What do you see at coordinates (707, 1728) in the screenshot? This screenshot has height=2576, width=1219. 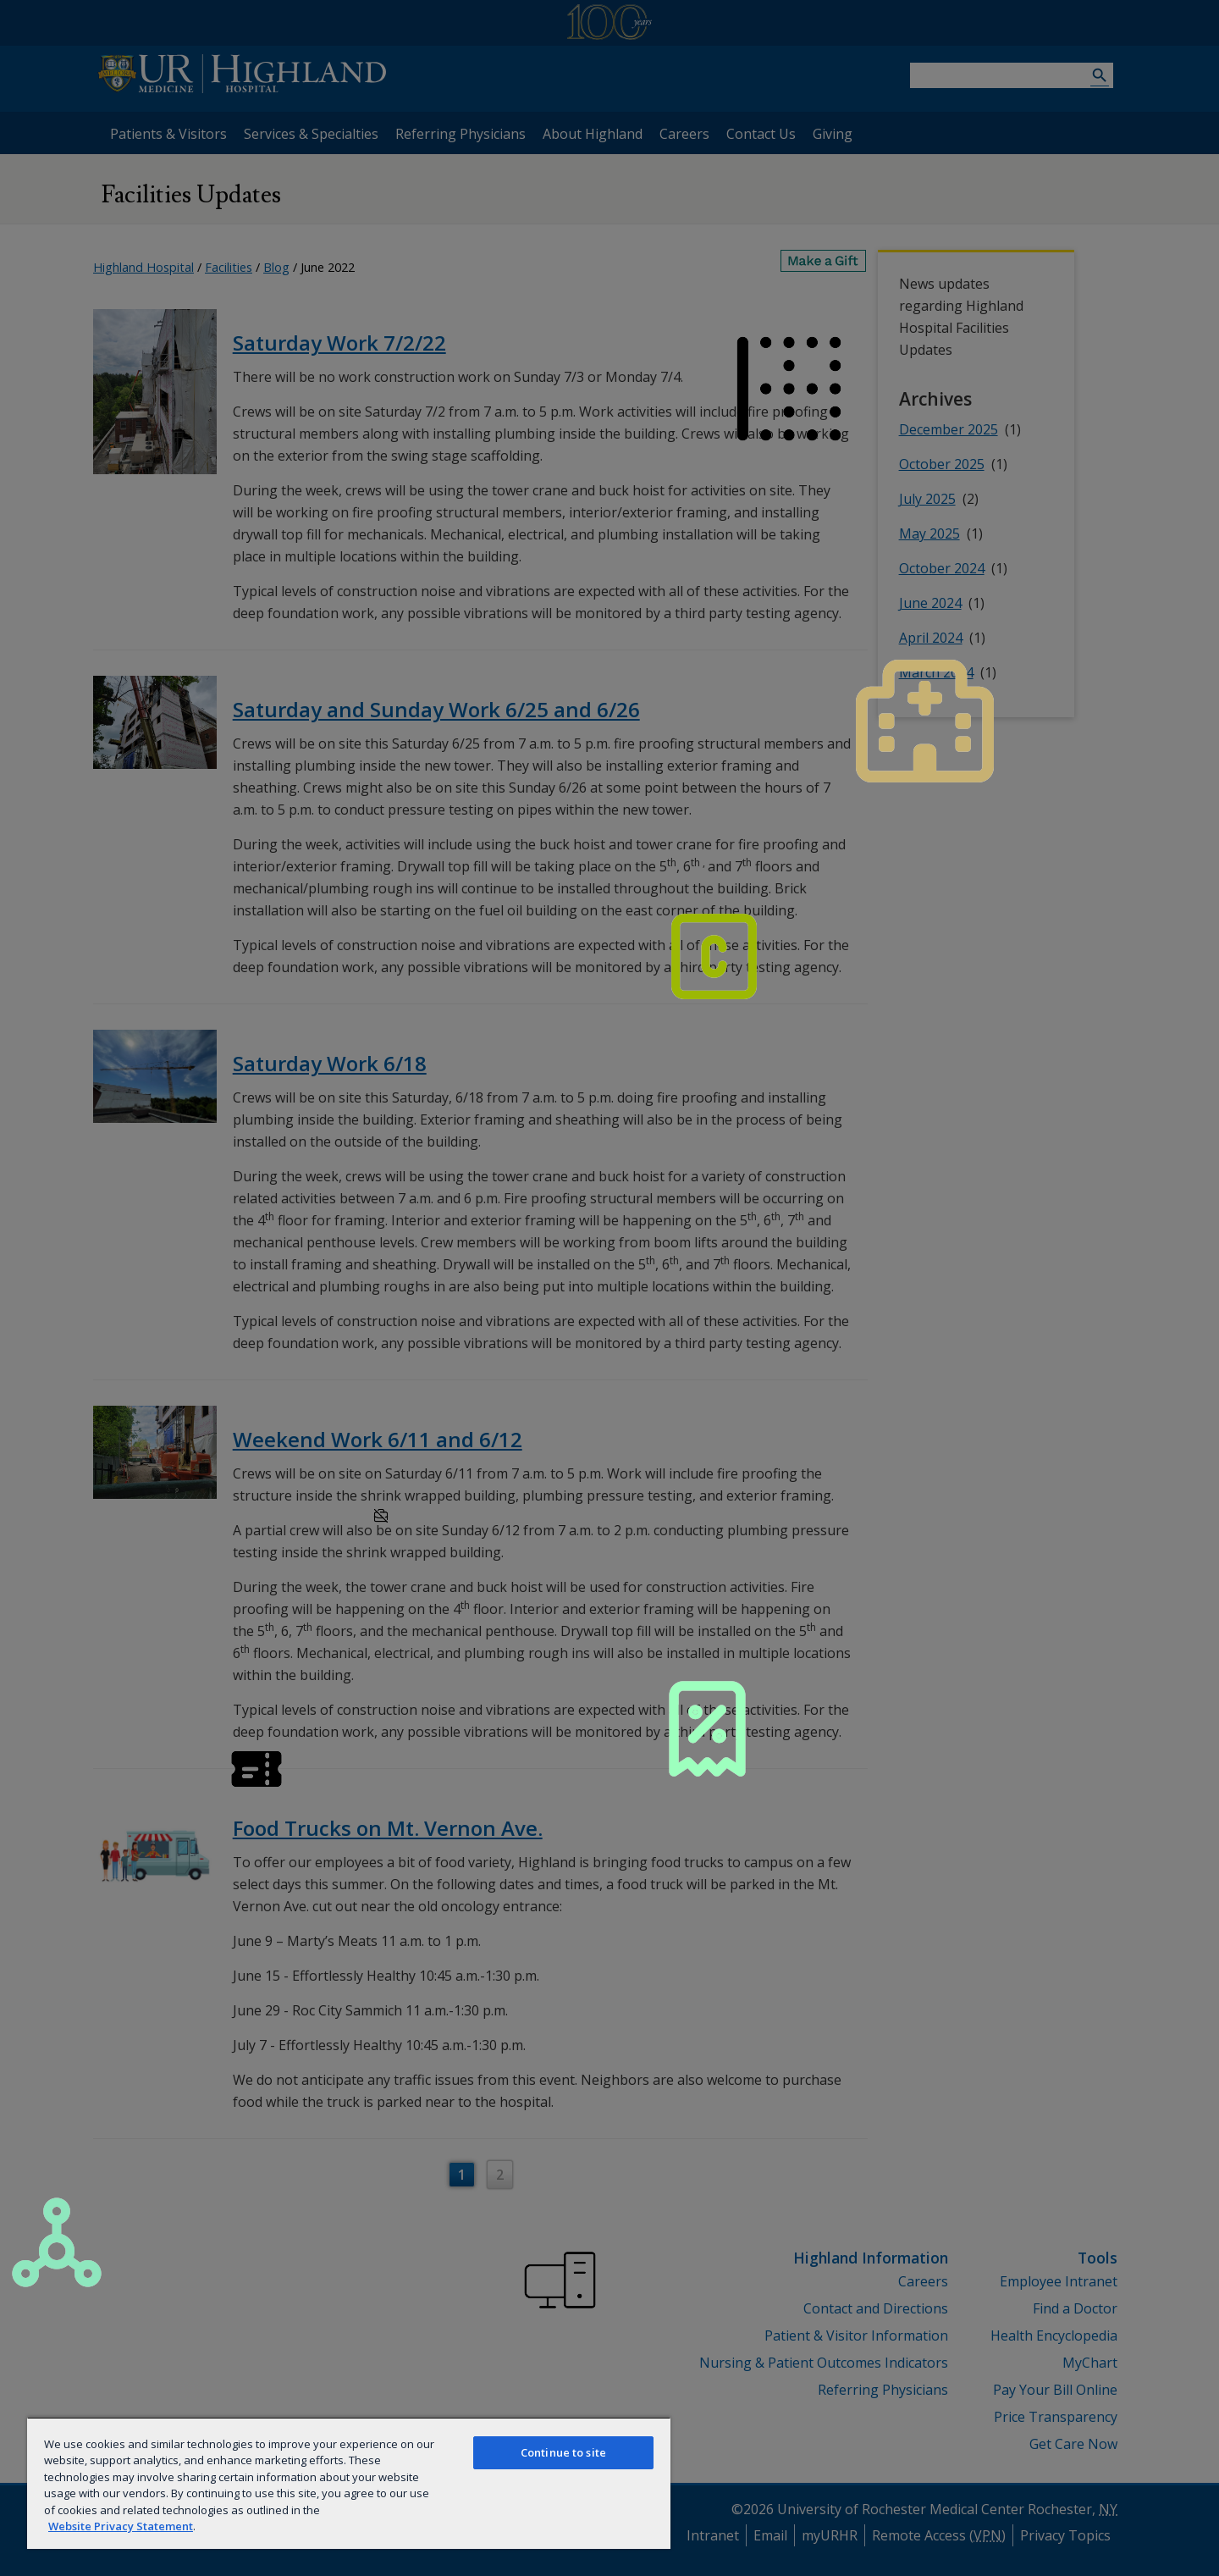 I see `view tax receipt or invoice` at bounding box center [707, 1728].